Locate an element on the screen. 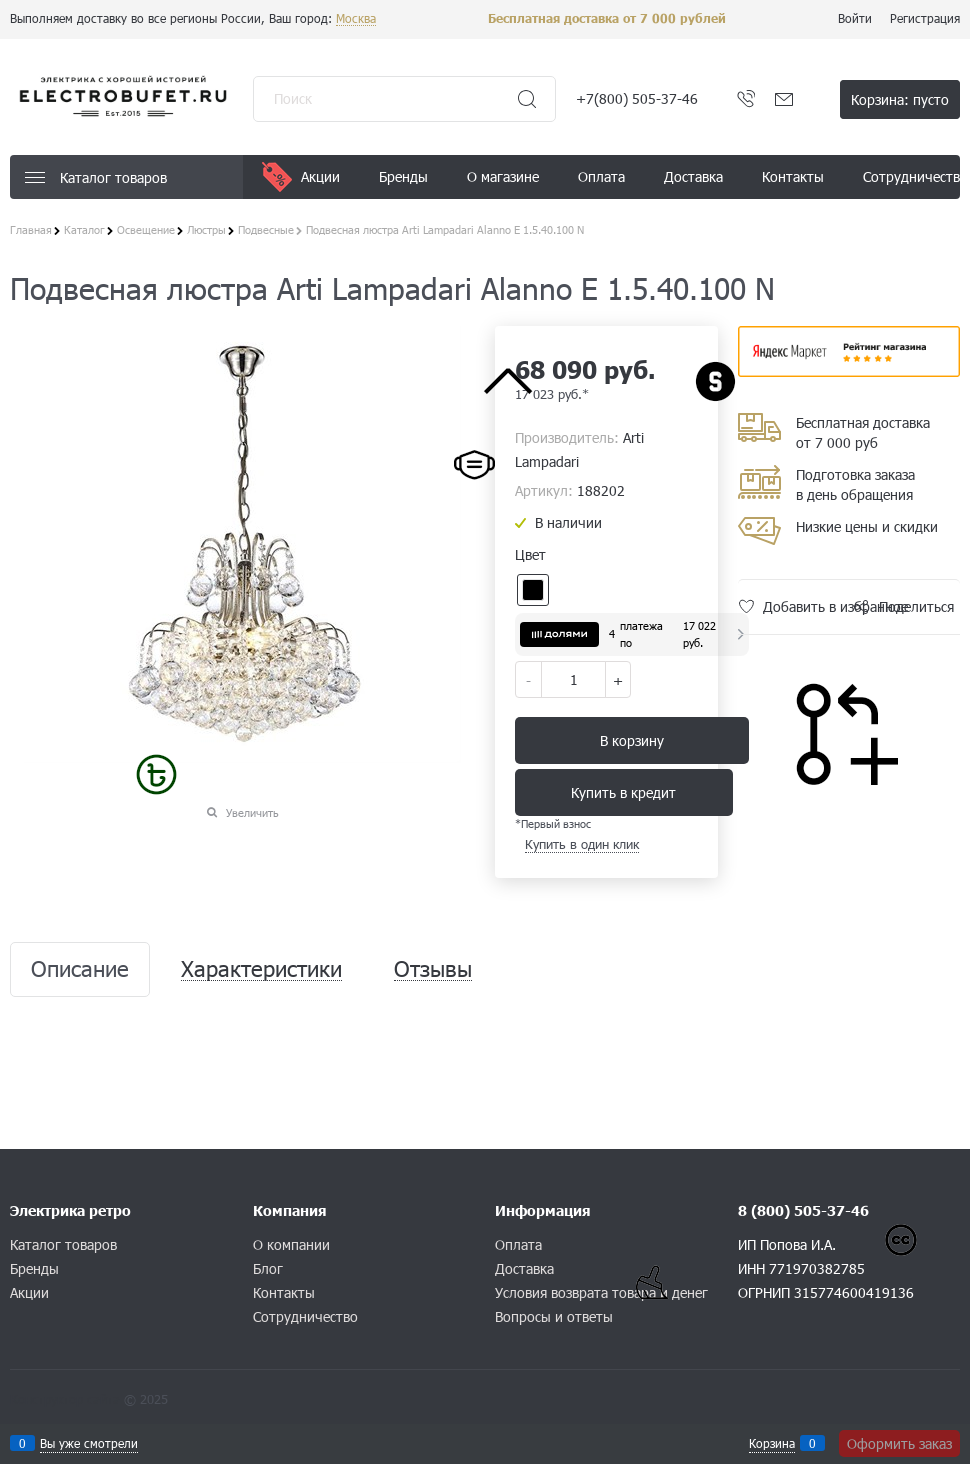 The height and width of the screenshot is (1464, 970). clear or clean up data is located at coordinates (651, 1283).